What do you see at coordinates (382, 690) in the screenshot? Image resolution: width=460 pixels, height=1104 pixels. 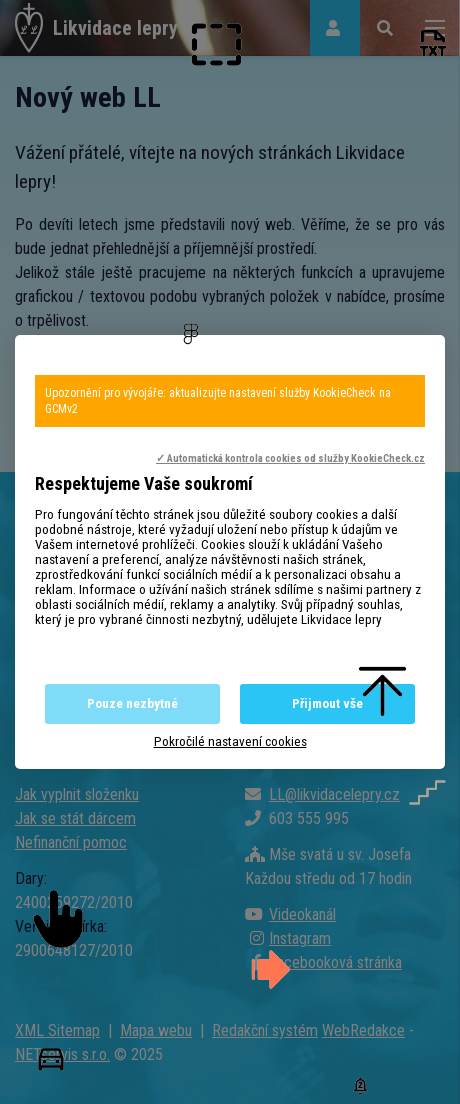 I see `scroll to top of page` at bounding box center [382, 690].